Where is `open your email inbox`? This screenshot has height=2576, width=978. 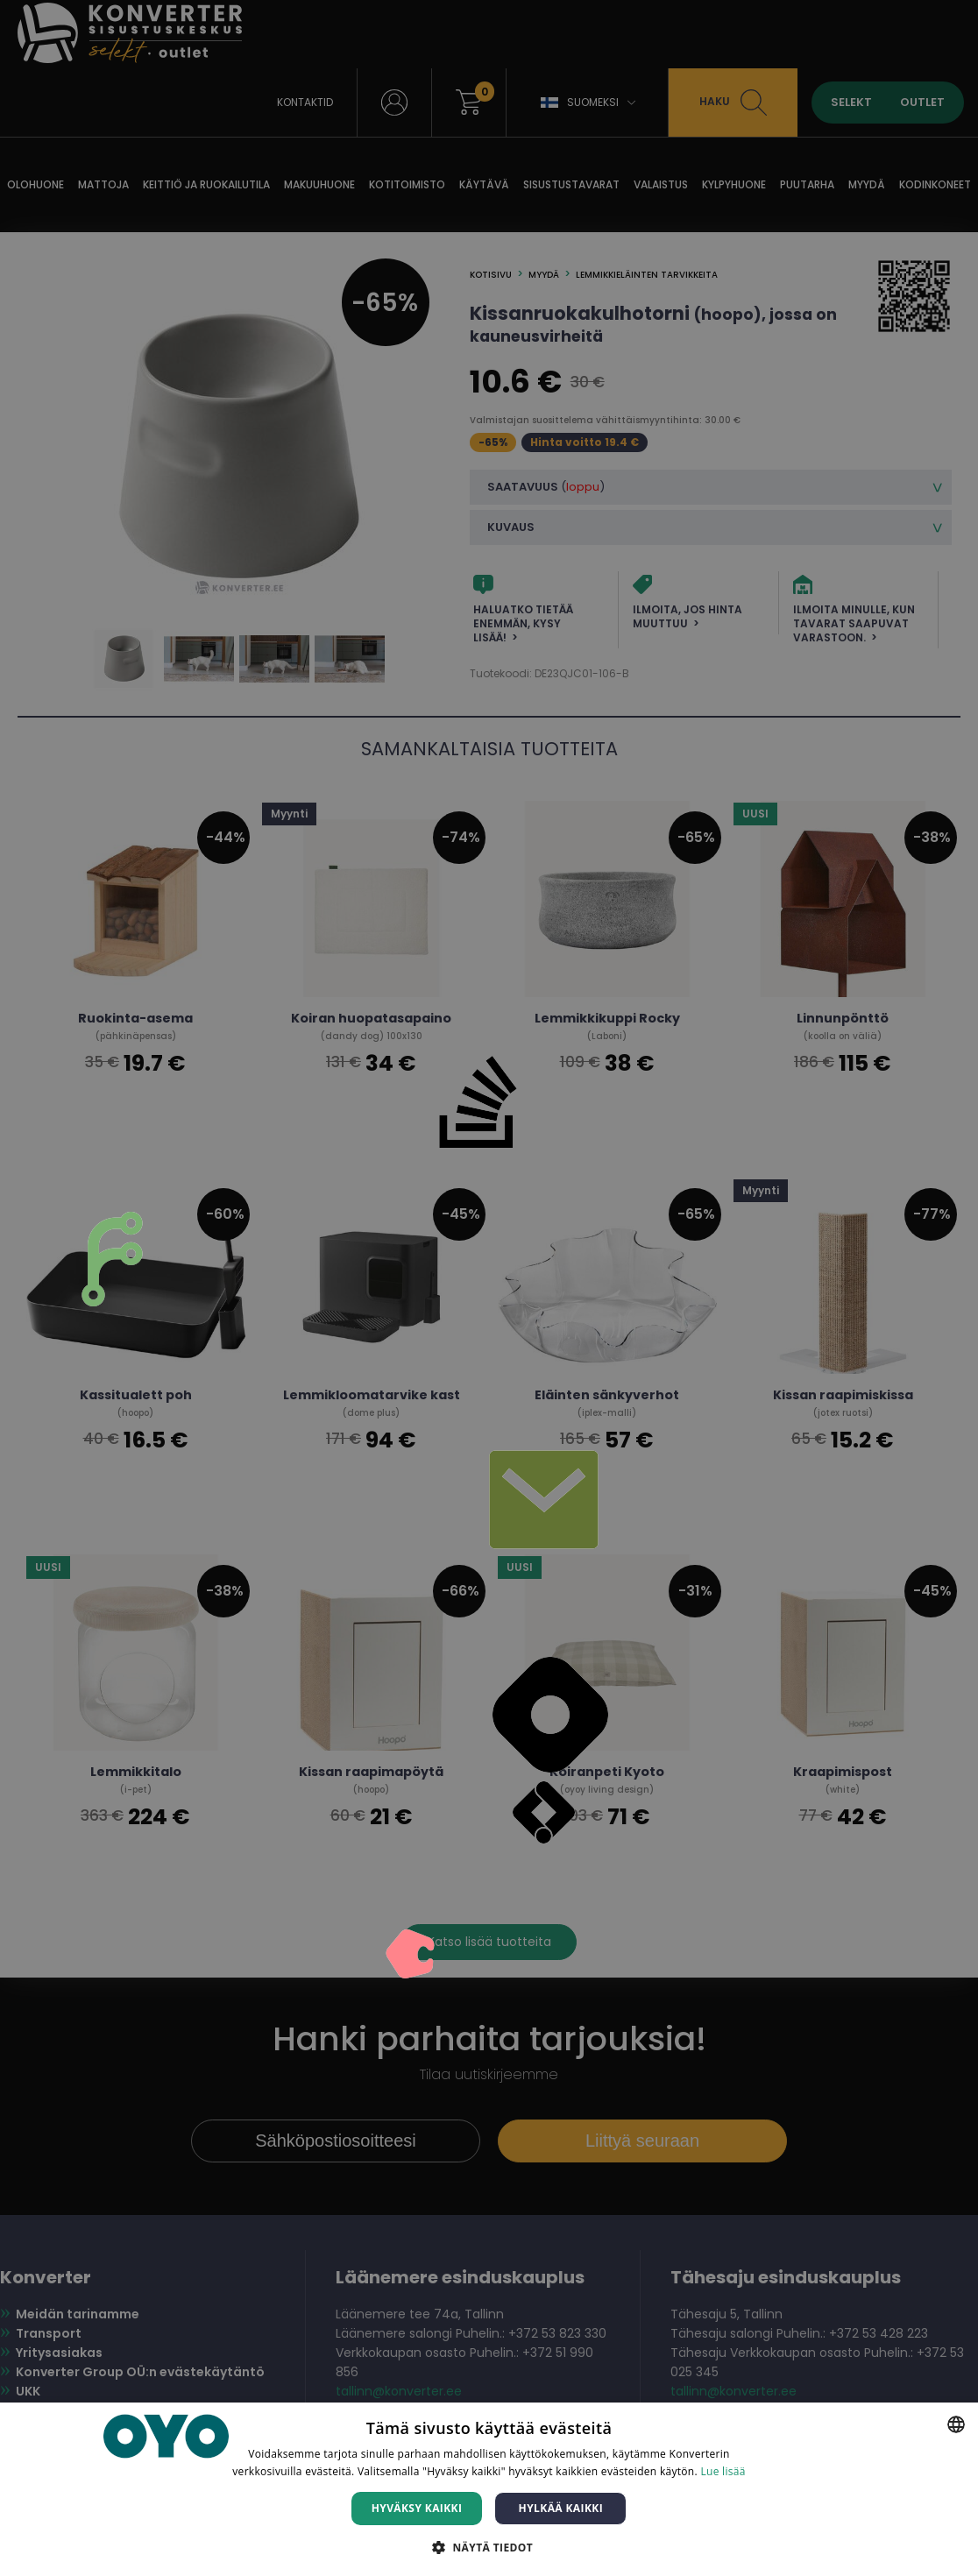
open your email inbox is located at coordinates (543, 1499).